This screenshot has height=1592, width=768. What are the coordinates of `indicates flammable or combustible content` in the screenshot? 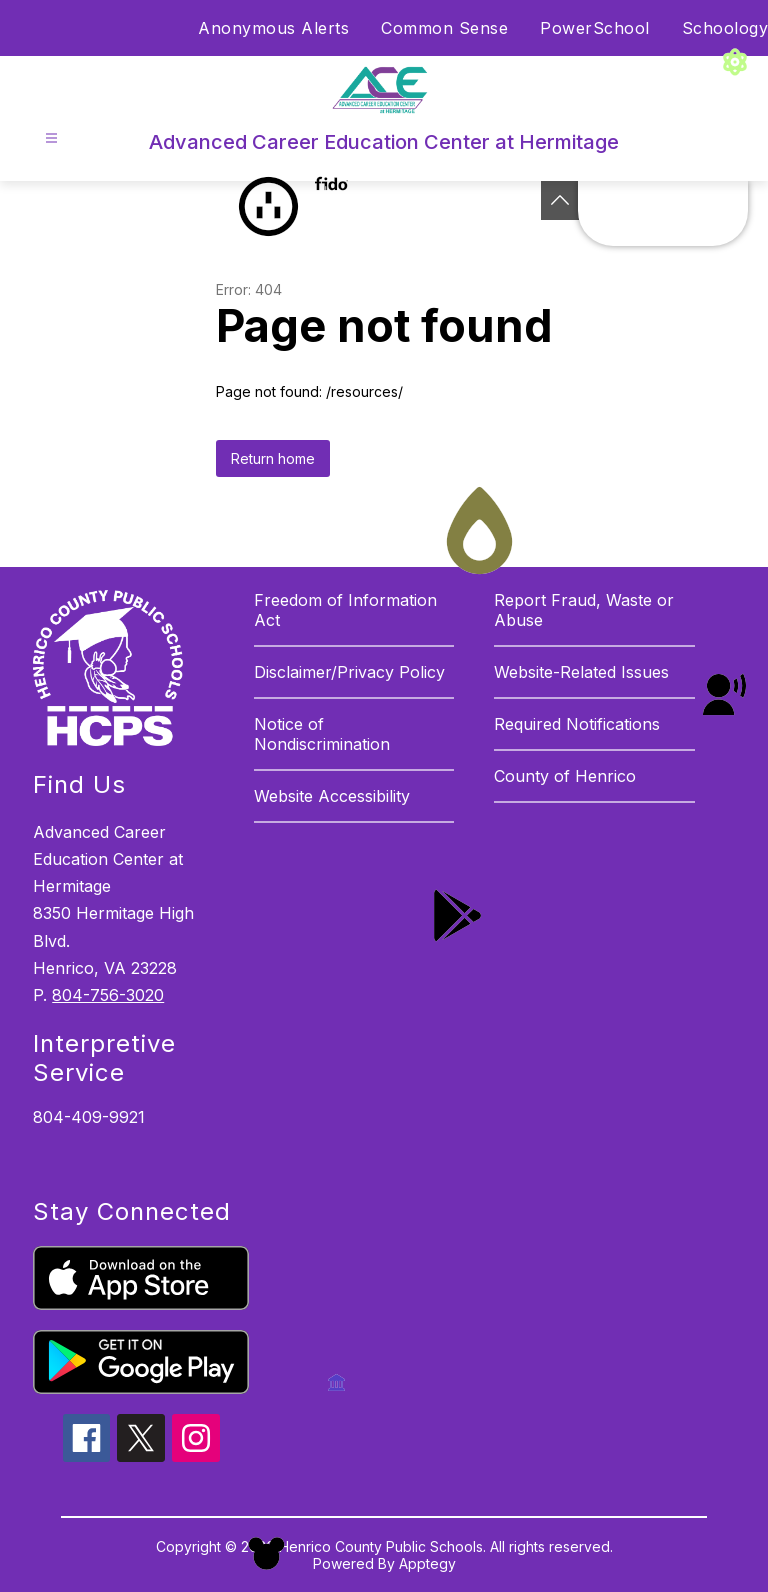 It's located at (479, 530).